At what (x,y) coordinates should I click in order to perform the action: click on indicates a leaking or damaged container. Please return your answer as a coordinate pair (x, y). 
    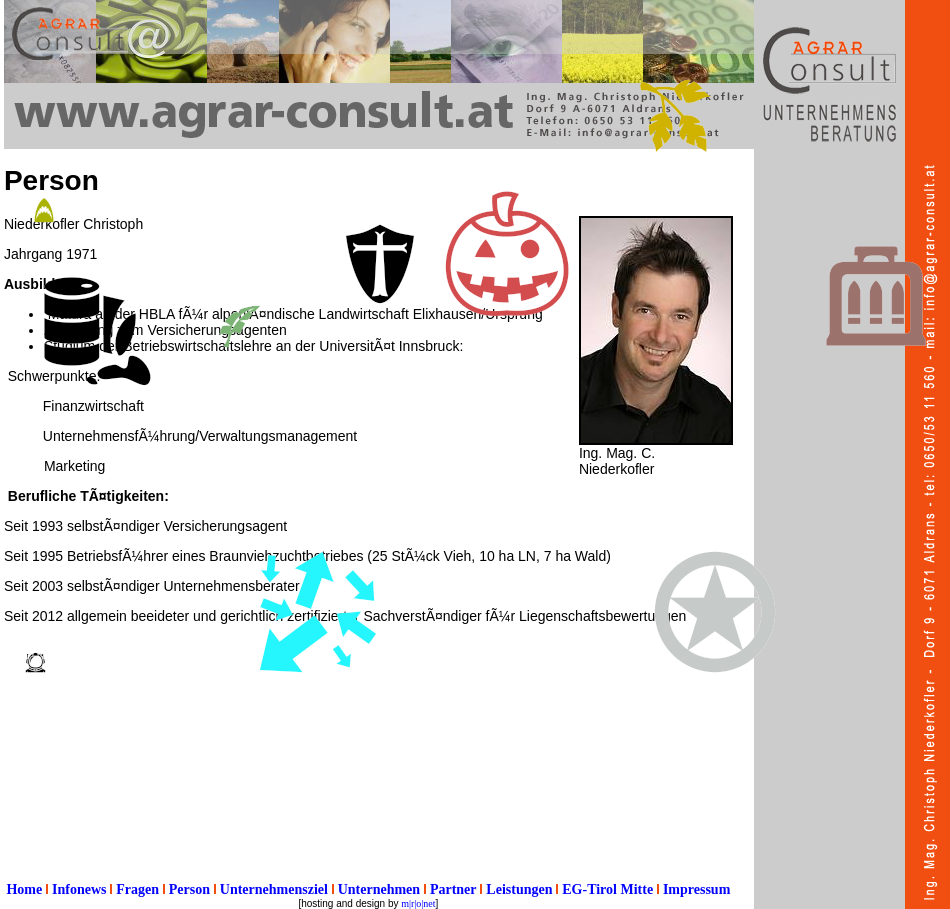
    Looking at the image, I should click on (96, 330).